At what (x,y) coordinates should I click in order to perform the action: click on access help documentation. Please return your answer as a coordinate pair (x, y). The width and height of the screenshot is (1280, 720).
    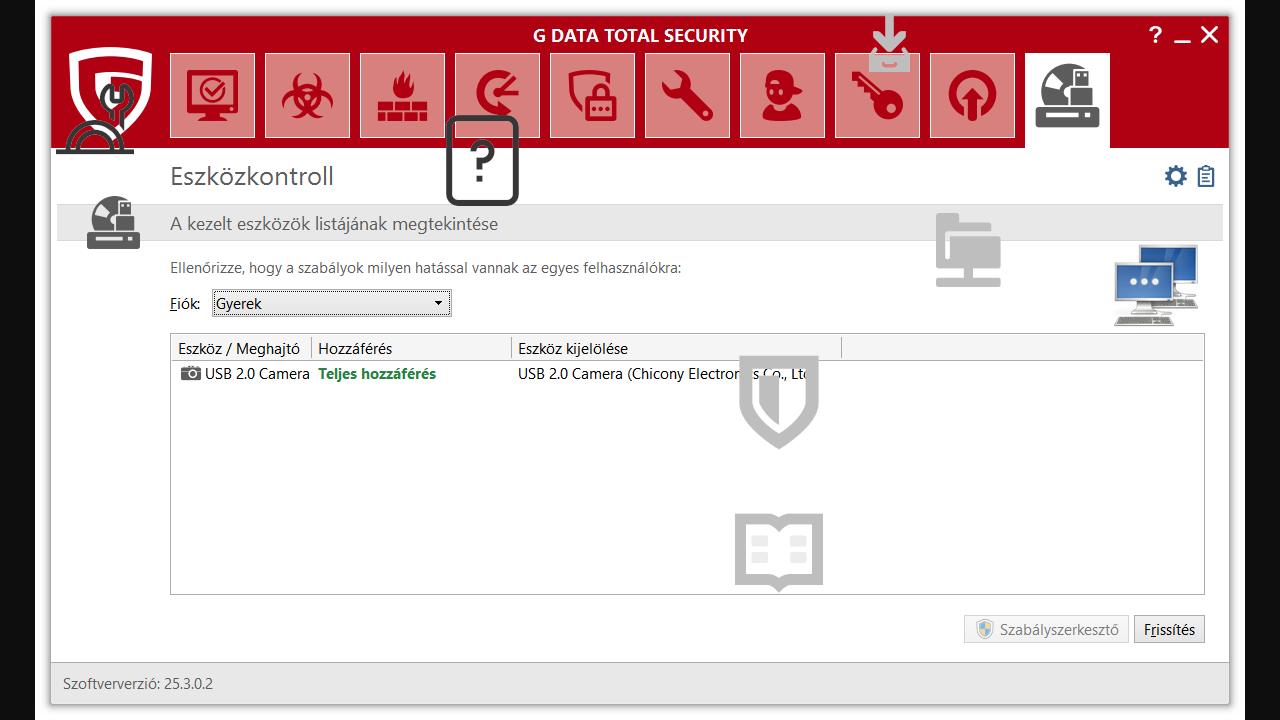
    Looking at the image, I should click on (482, 157).